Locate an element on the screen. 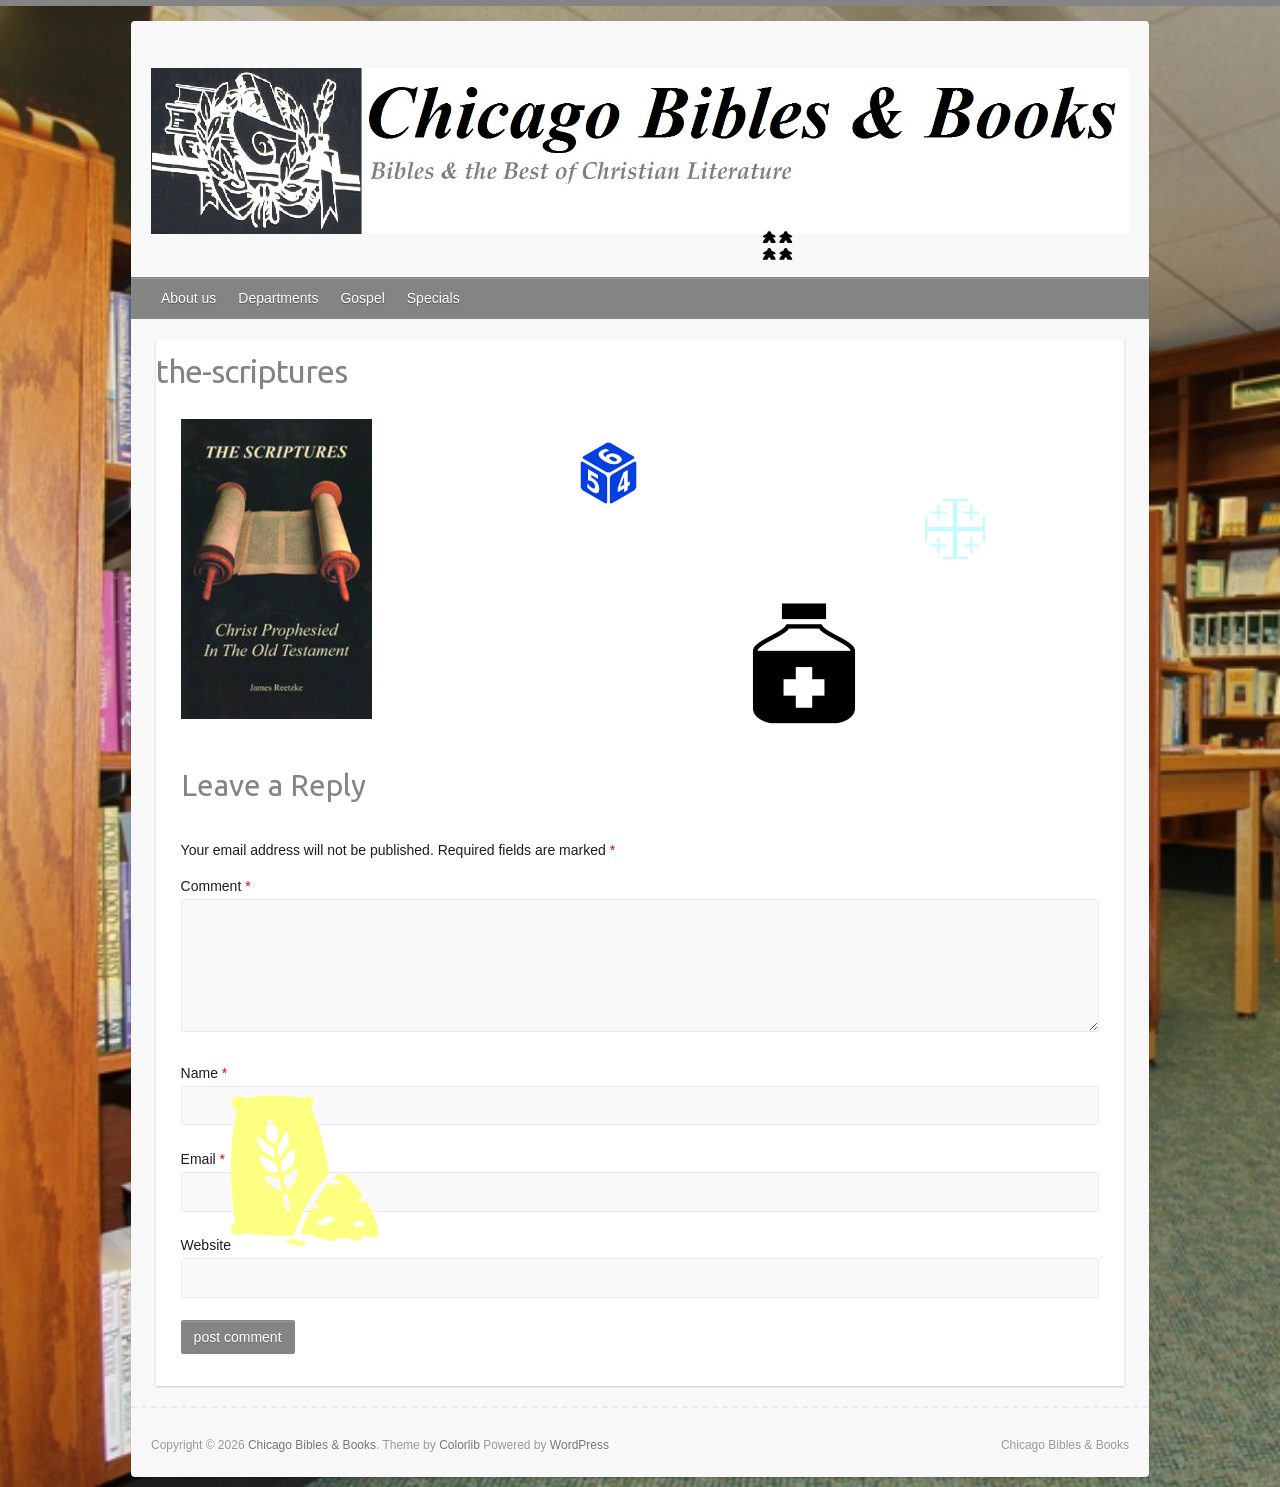 The height and width of the screenshot is (1487, 1280). view all players in the game is located at coordinates (777, 245).